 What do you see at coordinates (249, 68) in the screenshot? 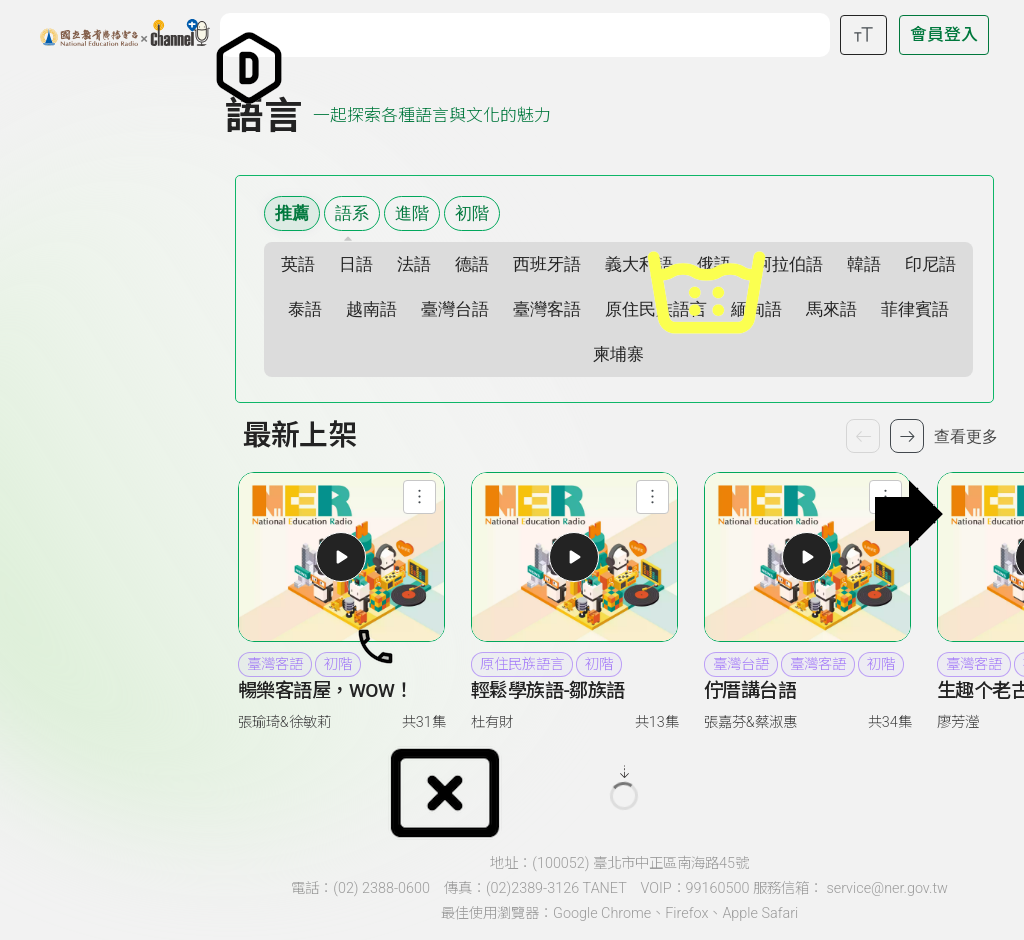
I see `app icon or logo featuring the letter D` at bounding box center [249, 68].